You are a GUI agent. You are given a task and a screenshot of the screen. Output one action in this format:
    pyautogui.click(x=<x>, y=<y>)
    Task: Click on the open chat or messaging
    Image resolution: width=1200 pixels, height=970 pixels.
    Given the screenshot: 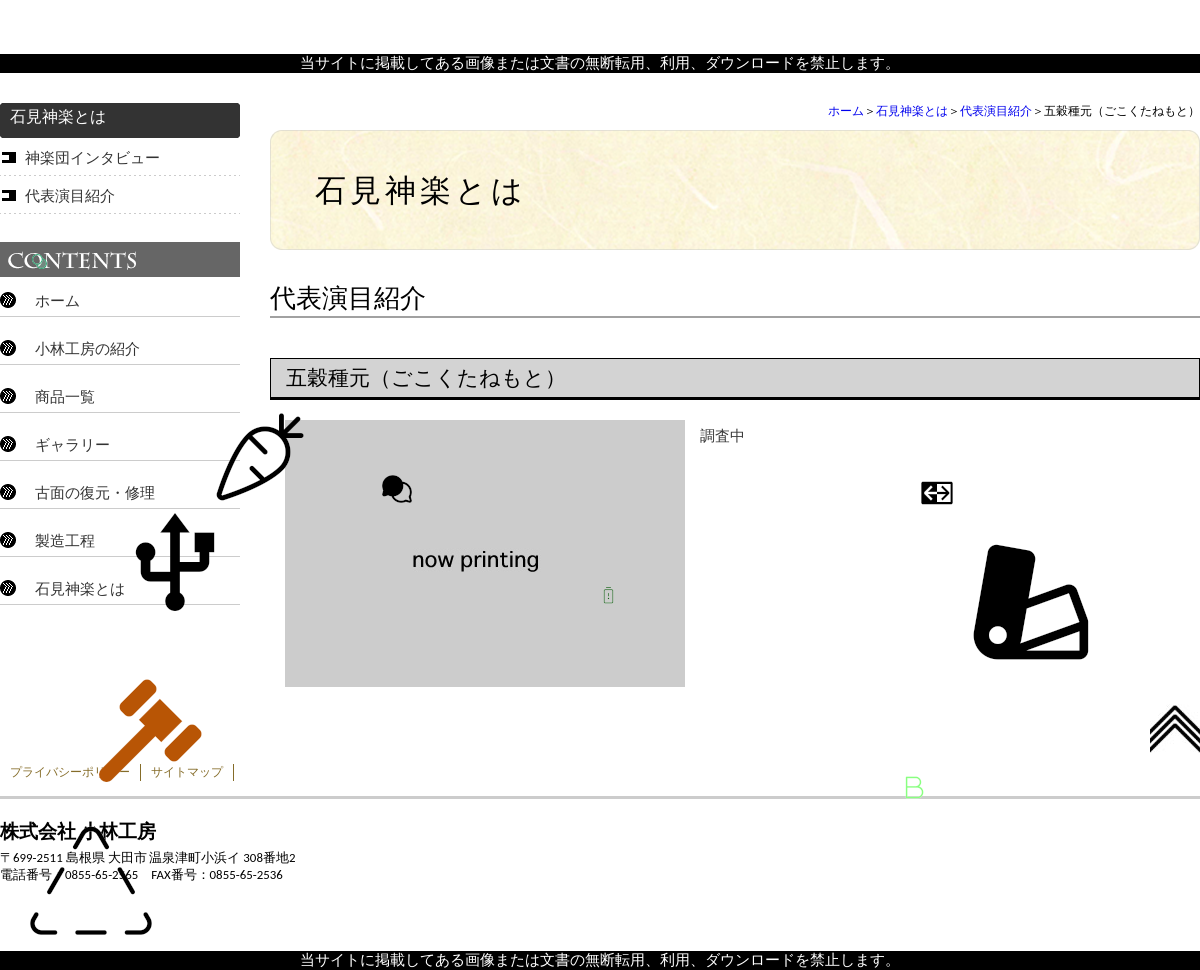 What is the action you would take?
    pyautogui.click(x=397, y=489)
    